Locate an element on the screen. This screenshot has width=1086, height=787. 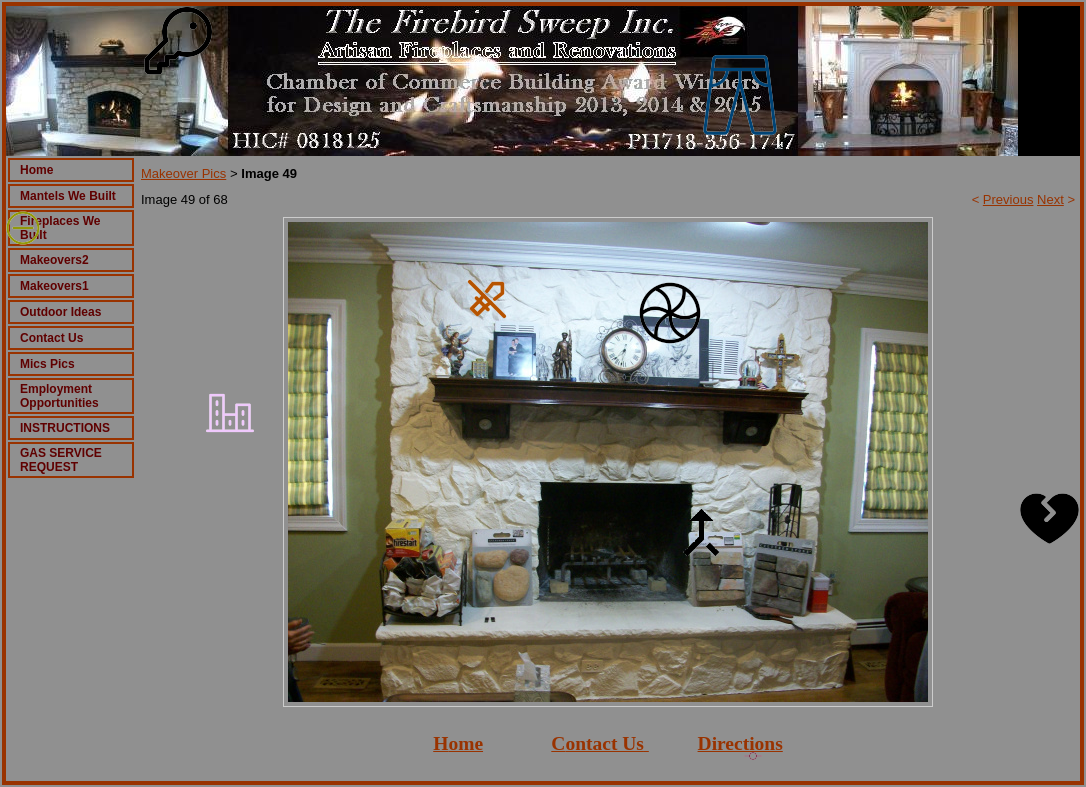
view city or urban locations is located at coordinates (230, 413).